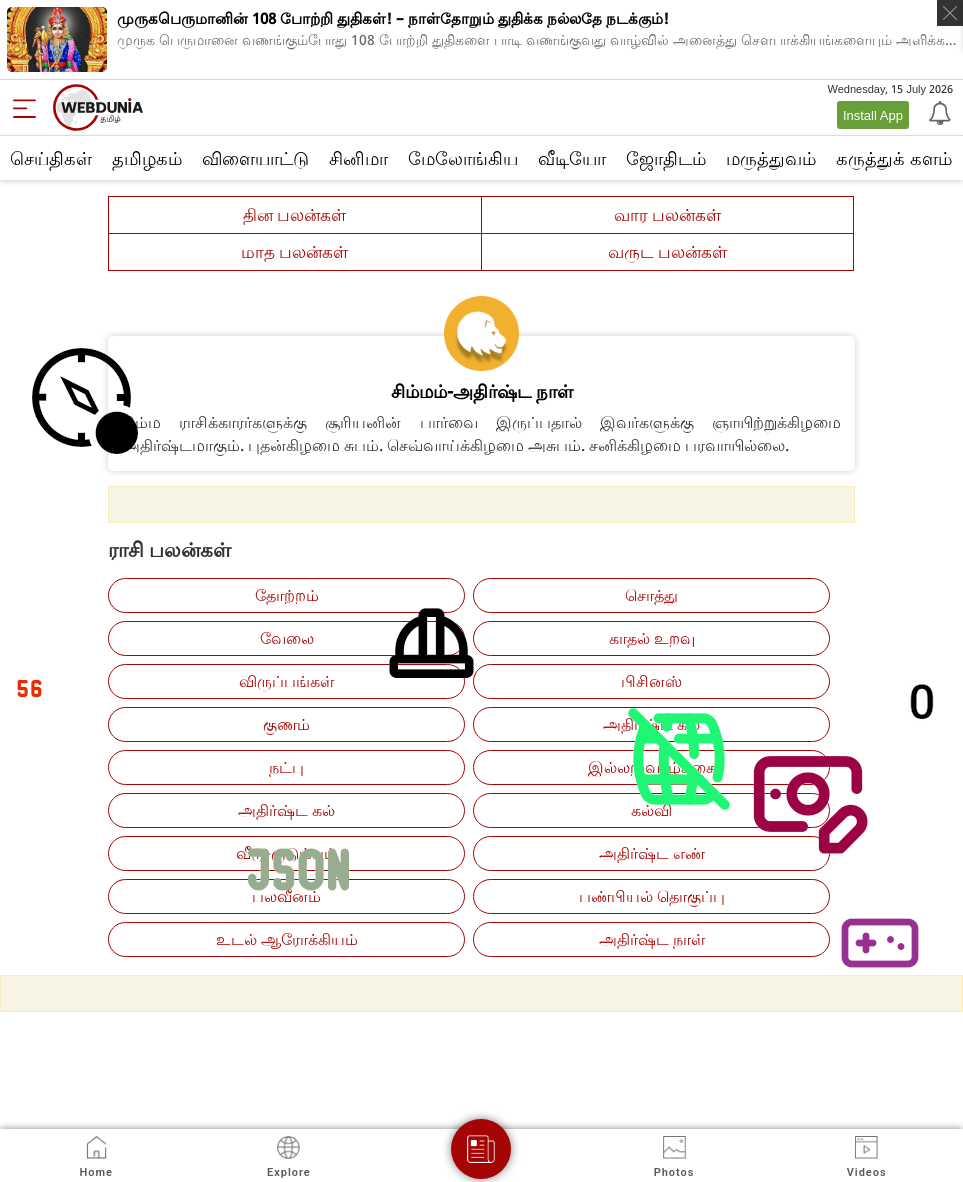 This screenshot has width=963, height=1182. I want to click on indicates item number 56 in a list or sequence, so click(29, 688).